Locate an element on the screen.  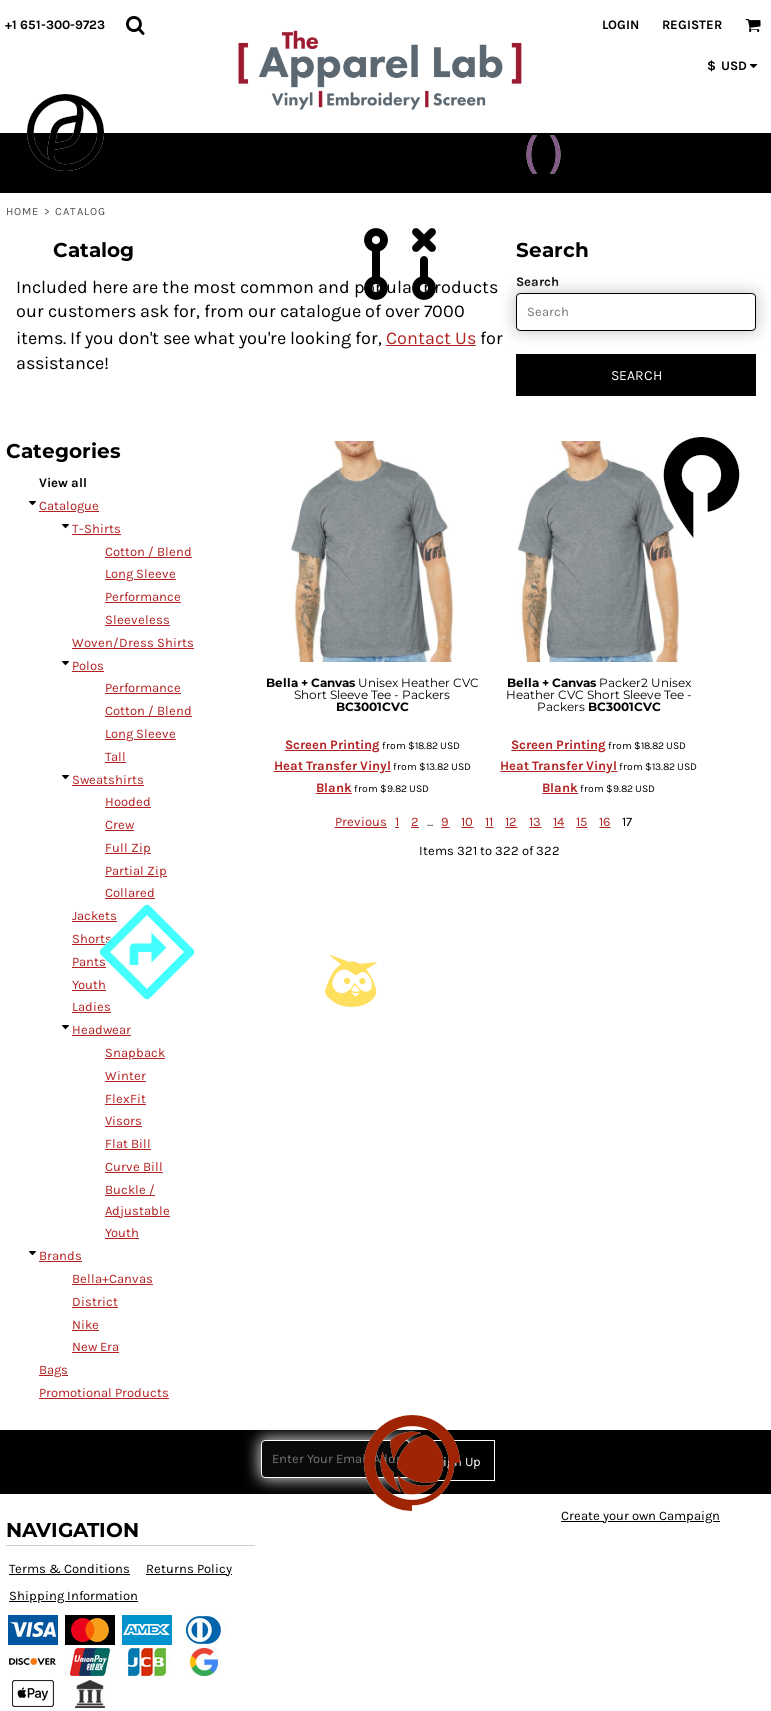
player.me logo is located at coordinates (701, 487).